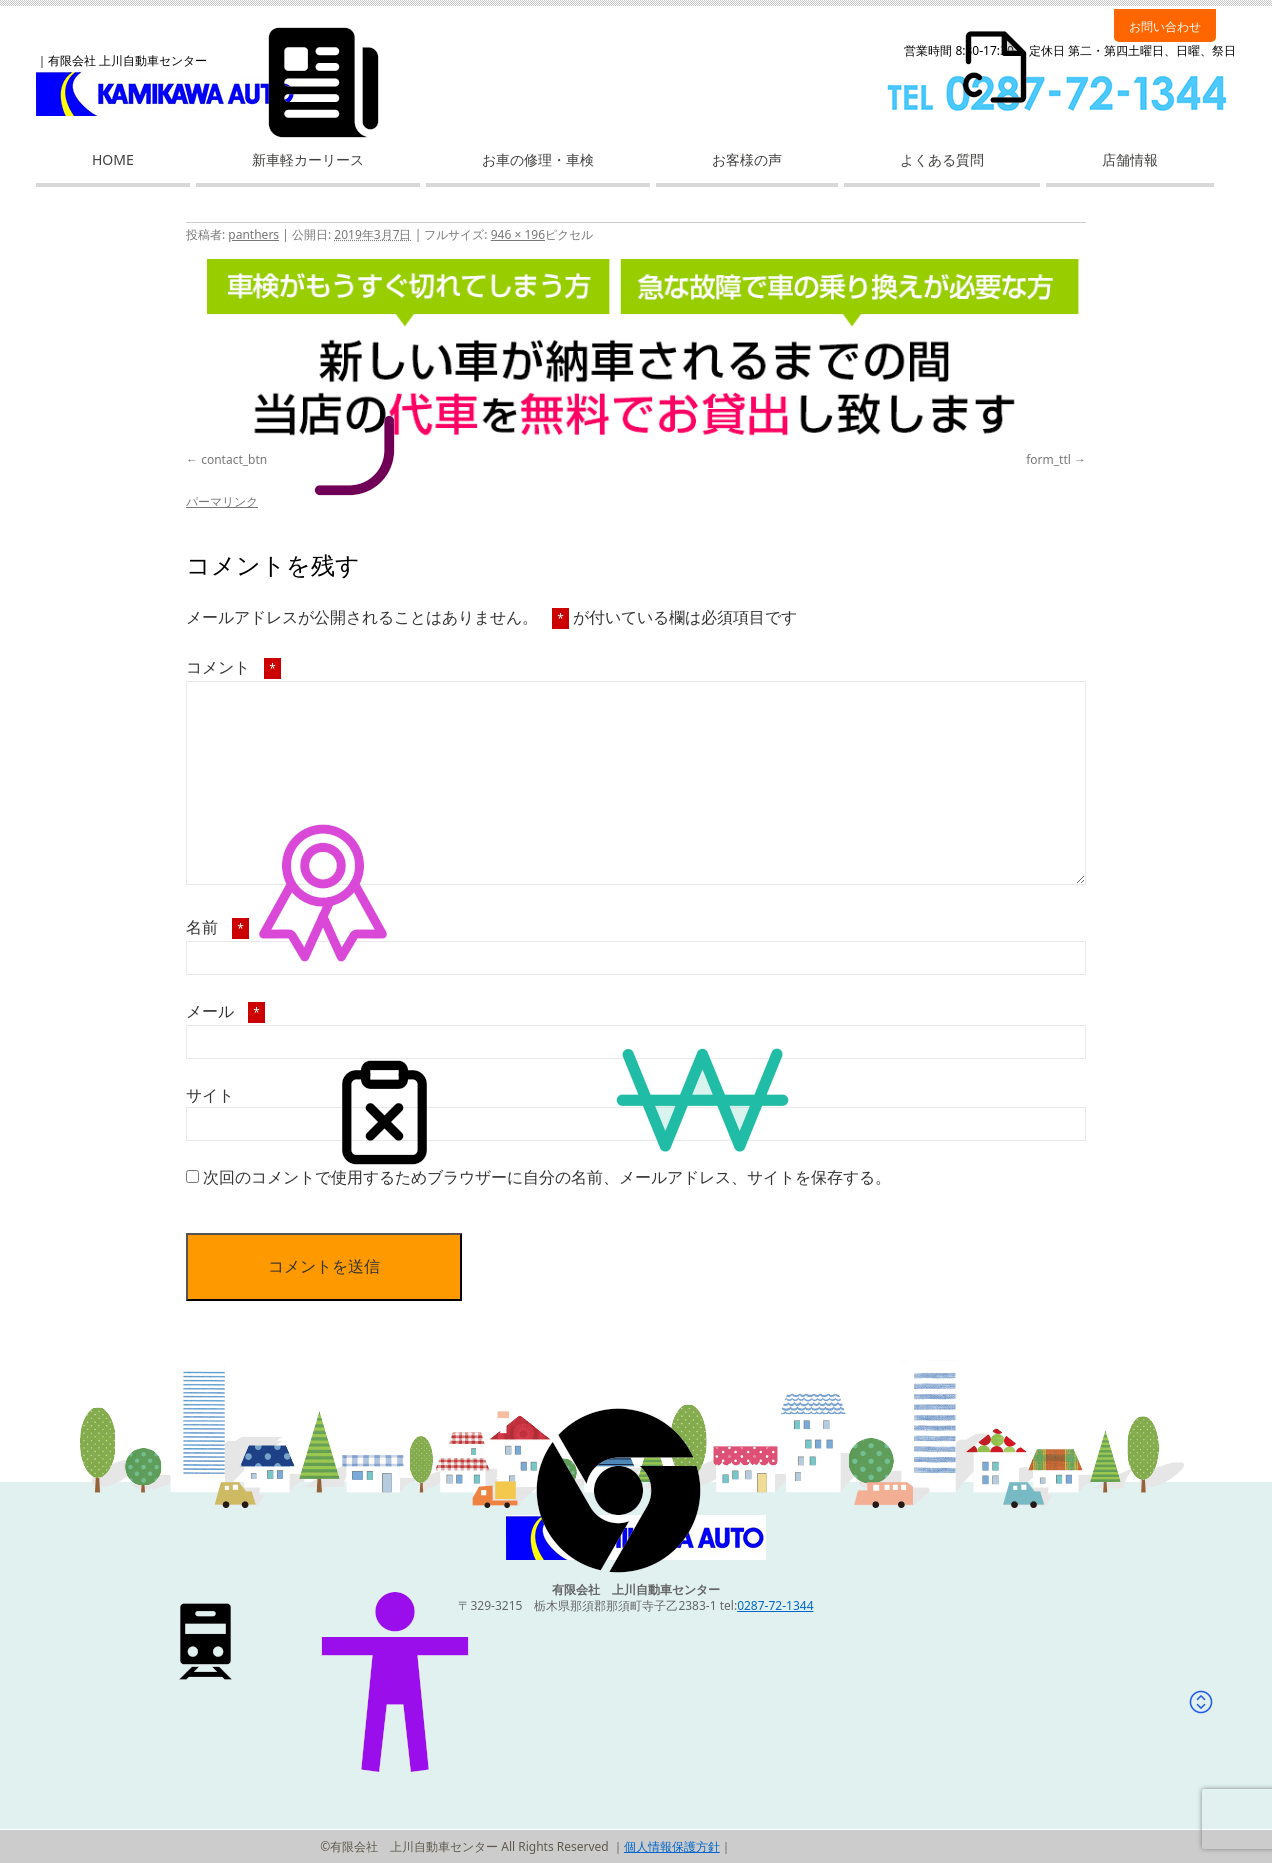 The height and width of the screenshot is (1863, 1272). What do you see at coordinates (205, 1641) in the screenshot?
I see `view subway or metro transit options` at bounding box center [205, 1641].